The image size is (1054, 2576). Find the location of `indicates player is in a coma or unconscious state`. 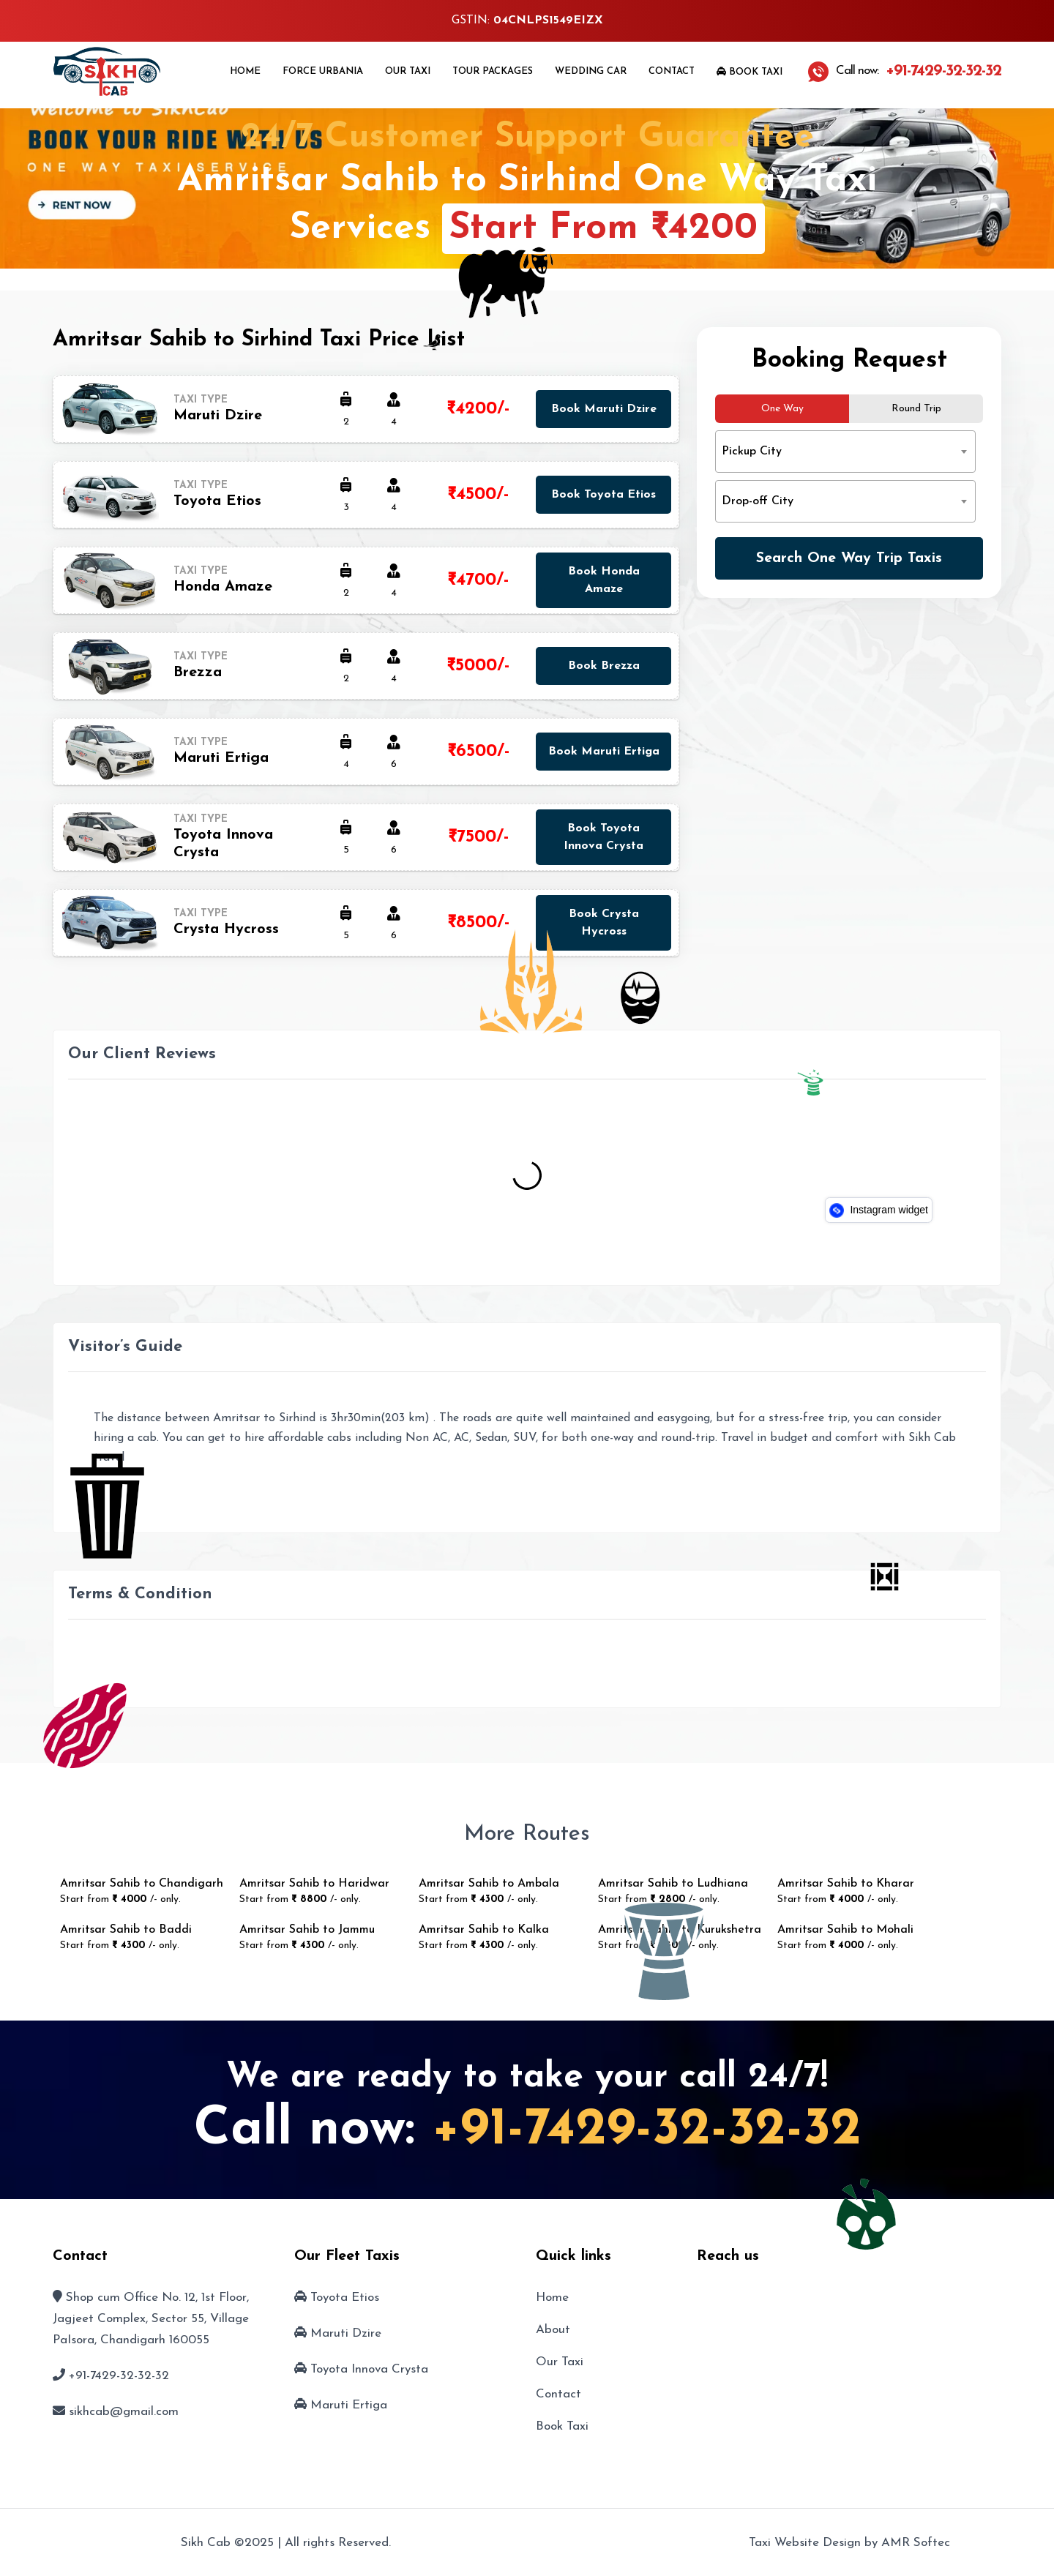

indicates player is in a coma or unconscious state is located at coordinates (639, 997).